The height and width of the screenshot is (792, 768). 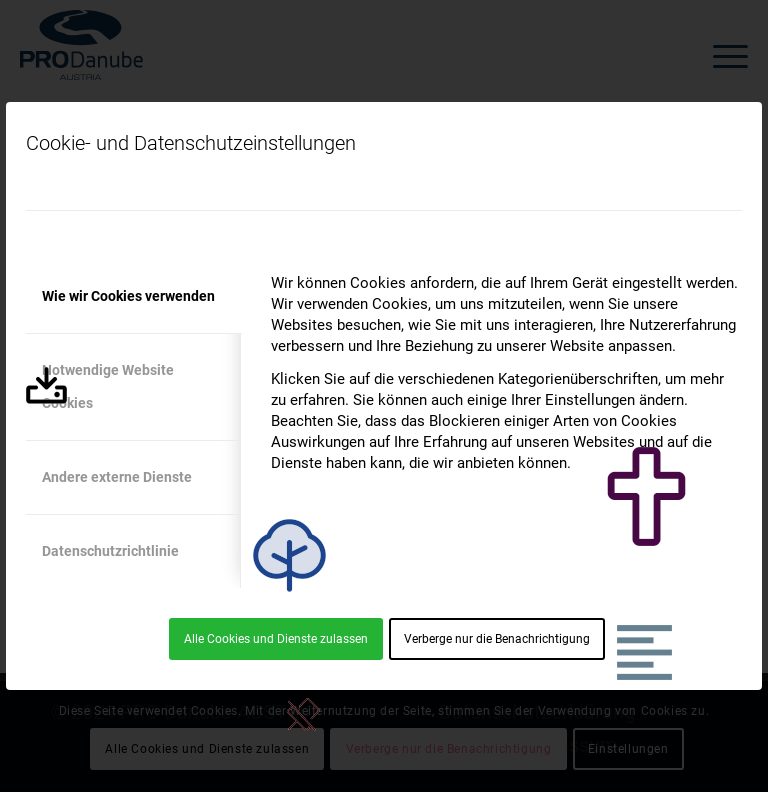 I want to click on access nature or outdoor category, so click(x=289, y=555).